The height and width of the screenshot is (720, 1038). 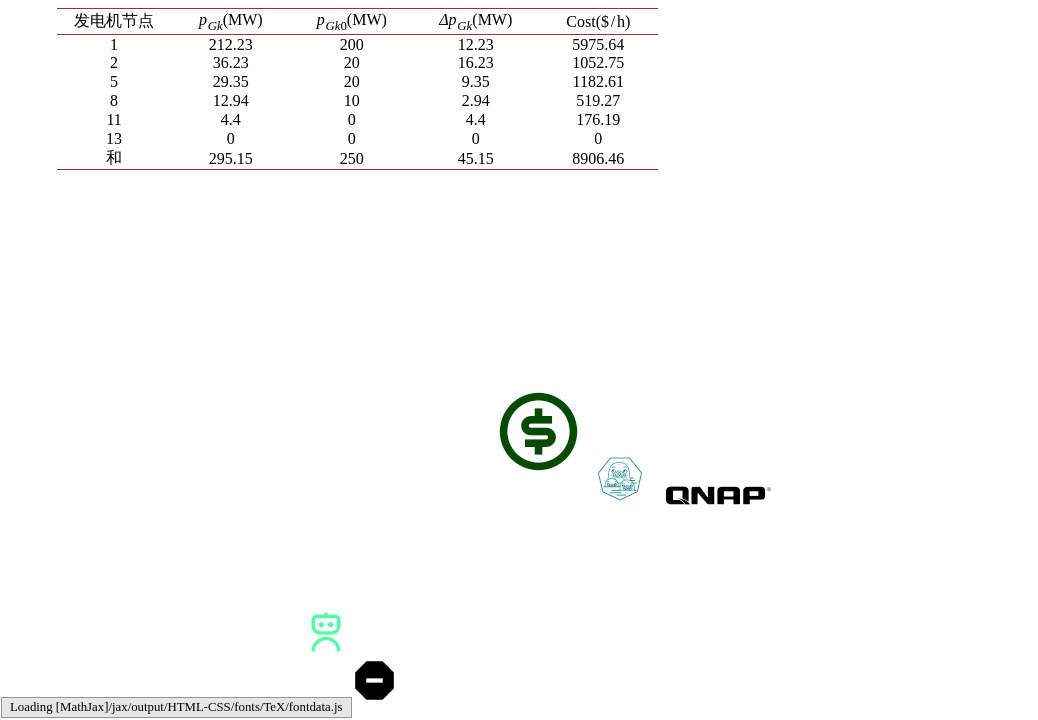 What do you see at coordinates (620, 479) in the screenshot?
I see `open podman container management application` at bounding box center [620, 479].